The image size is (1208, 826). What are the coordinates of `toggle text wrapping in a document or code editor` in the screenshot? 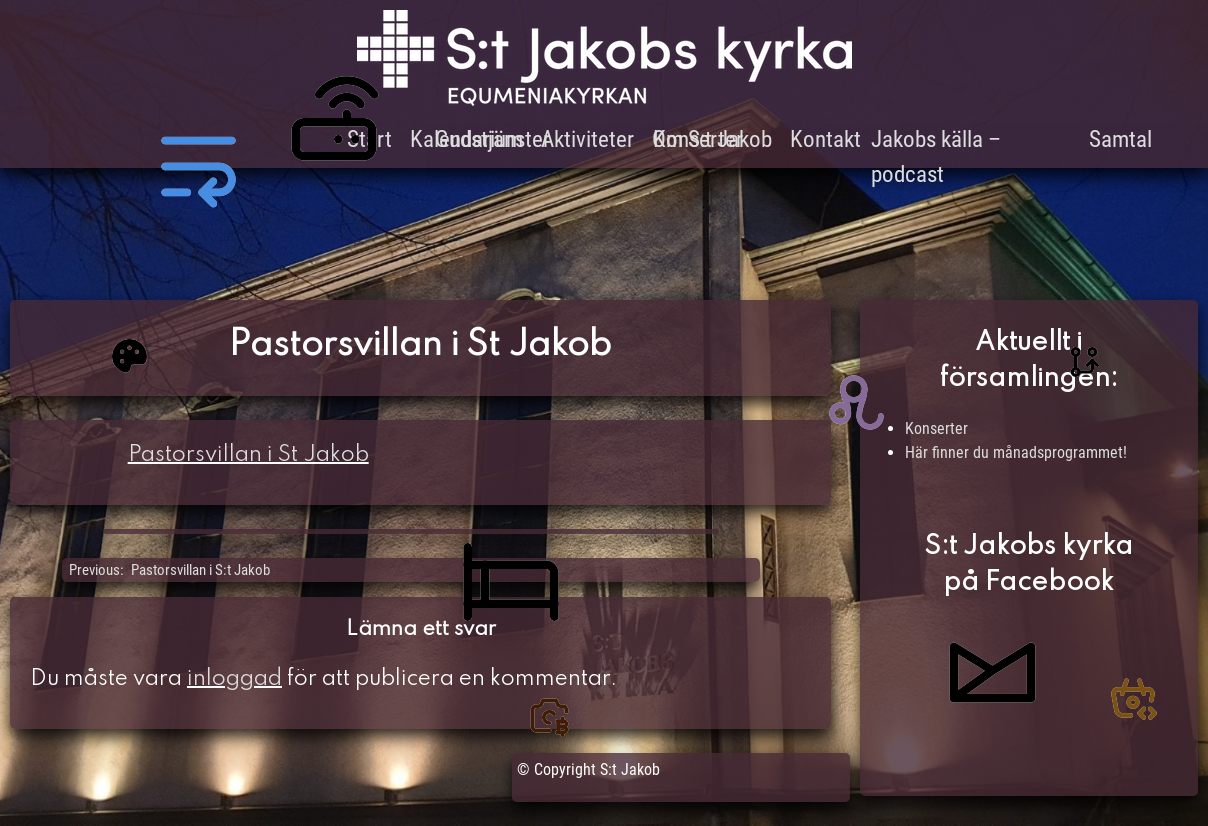 It's located at (198, 166).